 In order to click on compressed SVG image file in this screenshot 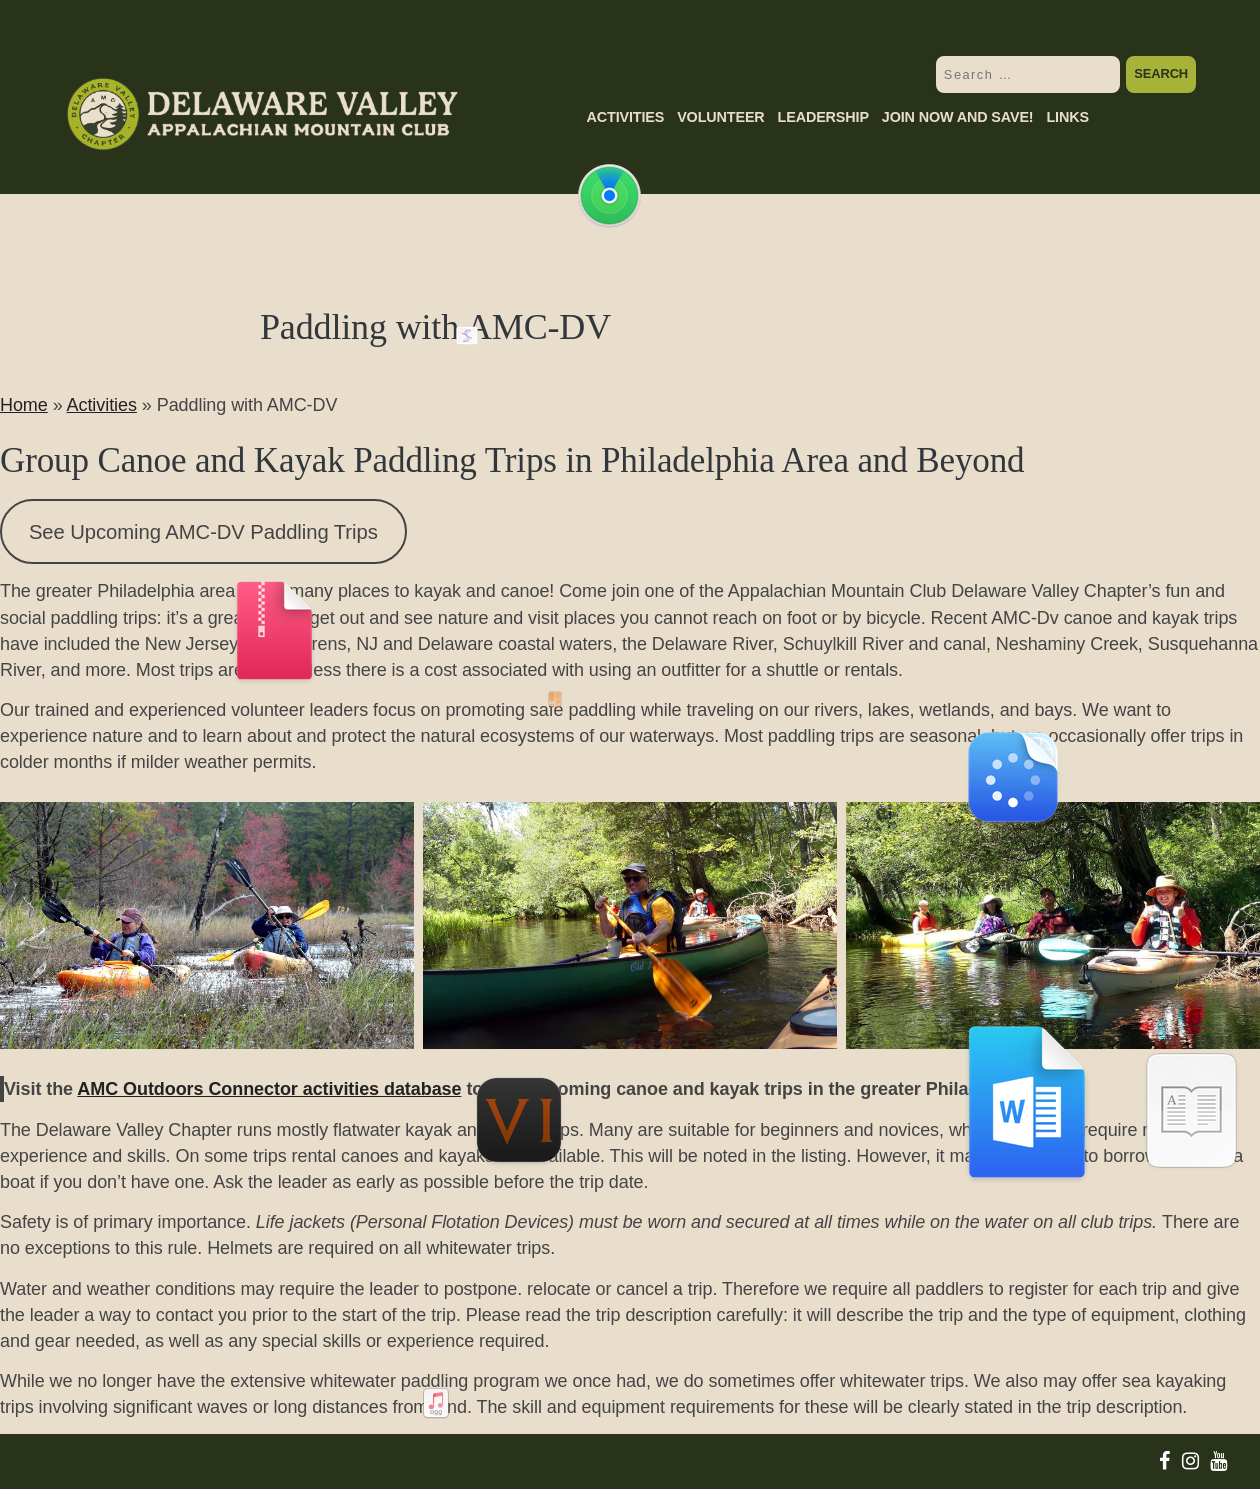, I will do `click(467, 335)`.